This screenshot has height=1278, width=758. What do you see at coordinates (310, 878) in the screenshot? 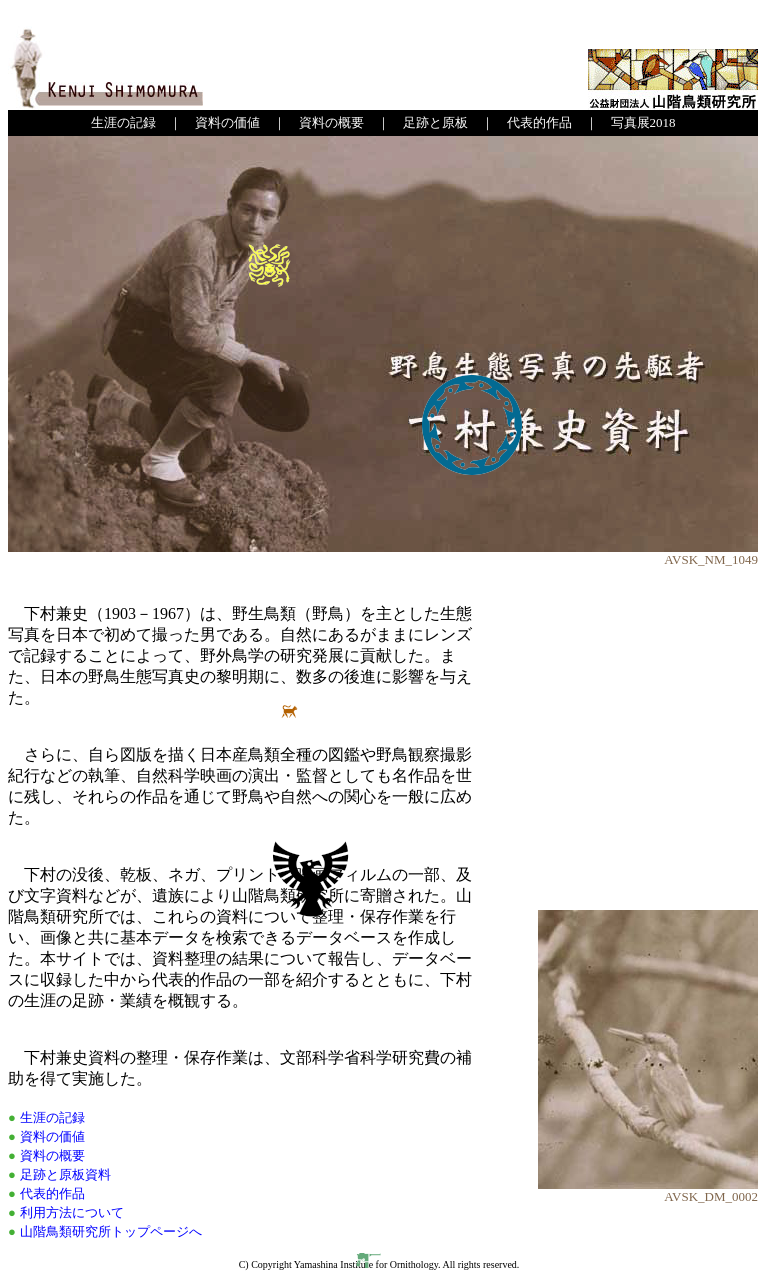
I see `represents a guild, clan, or faction emblem` at bounding box center [310, 878].